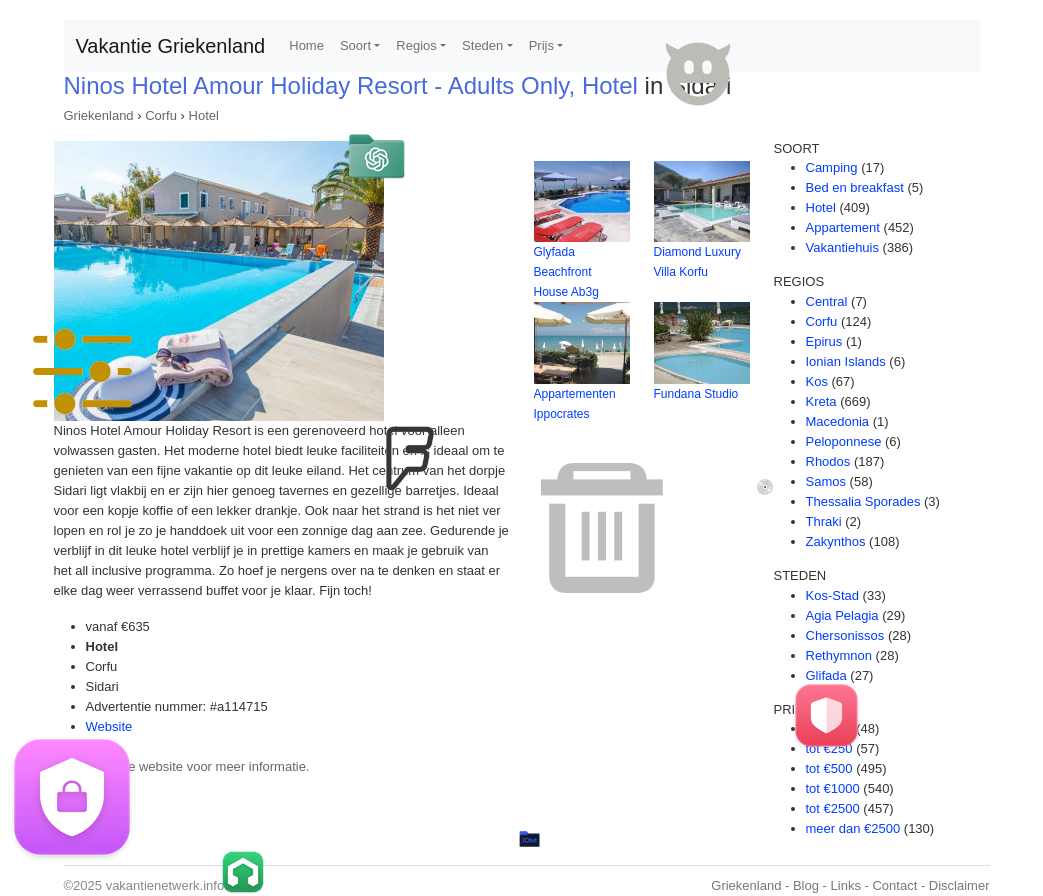 Image resolution: width=1043 pixels, height=896 pixels. I want to click on insert a mischievous or playful emoji, so click(698, 74).